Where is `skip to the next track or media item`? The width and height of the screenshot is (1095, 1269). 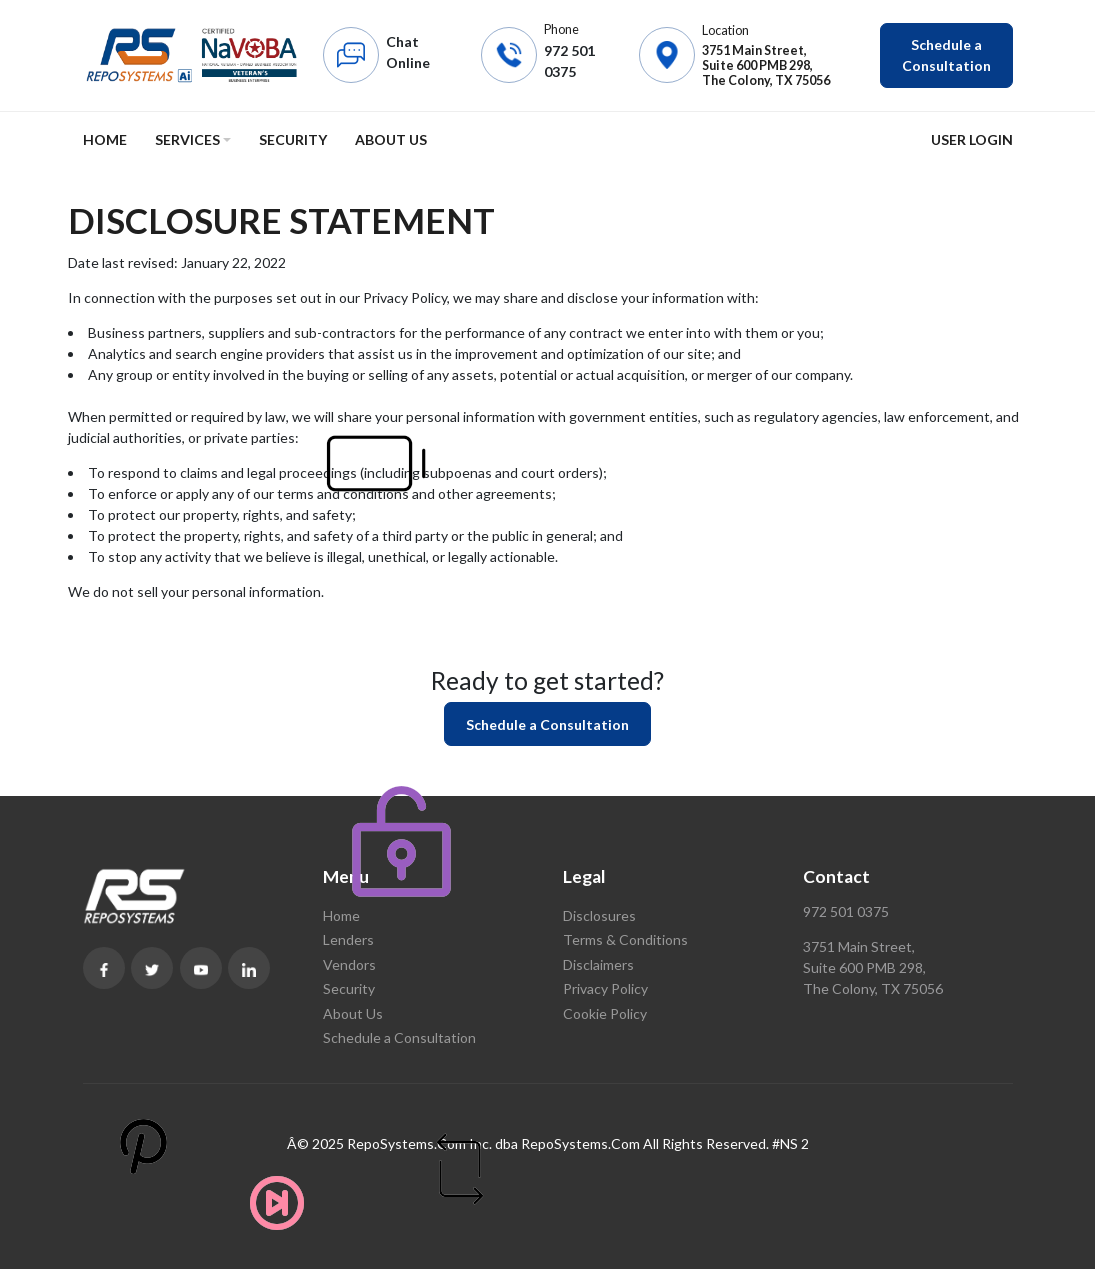
skip to the next track or media item is located at coordinates (277, 1203).